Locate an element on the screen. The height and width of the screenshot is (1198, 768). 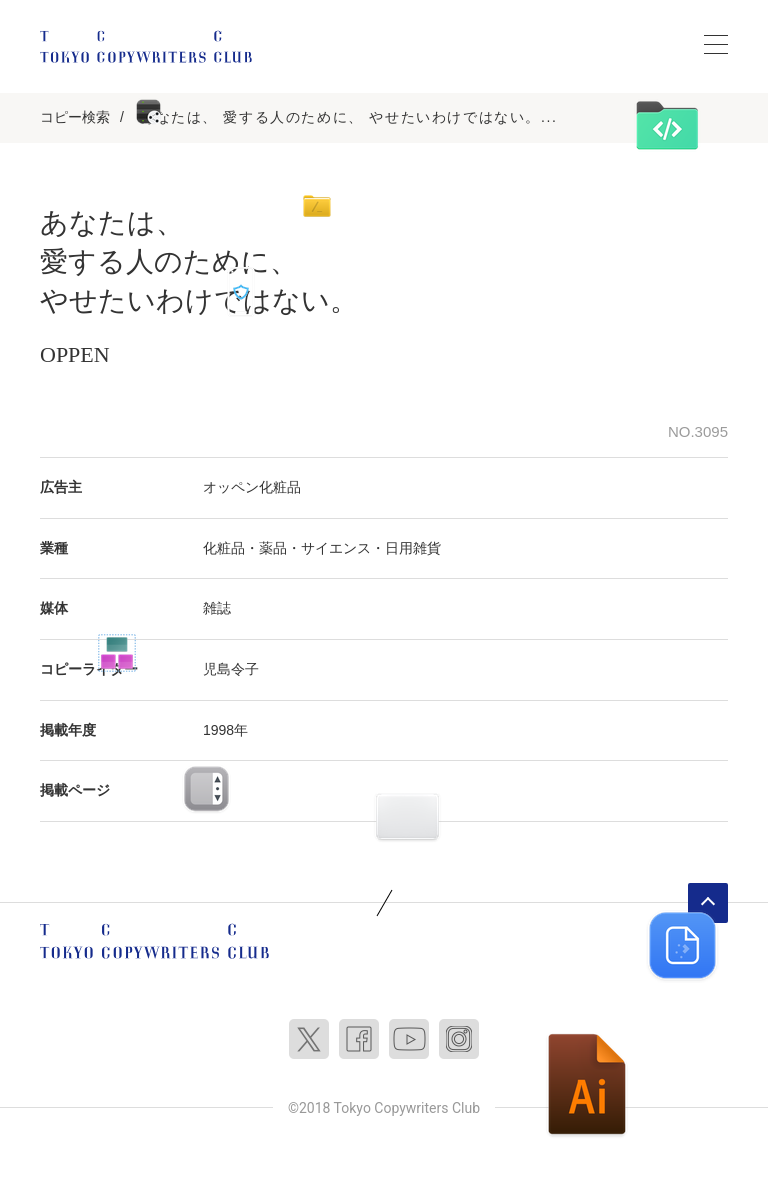
configure network server sharing settings is located at coordinates (148, 111).